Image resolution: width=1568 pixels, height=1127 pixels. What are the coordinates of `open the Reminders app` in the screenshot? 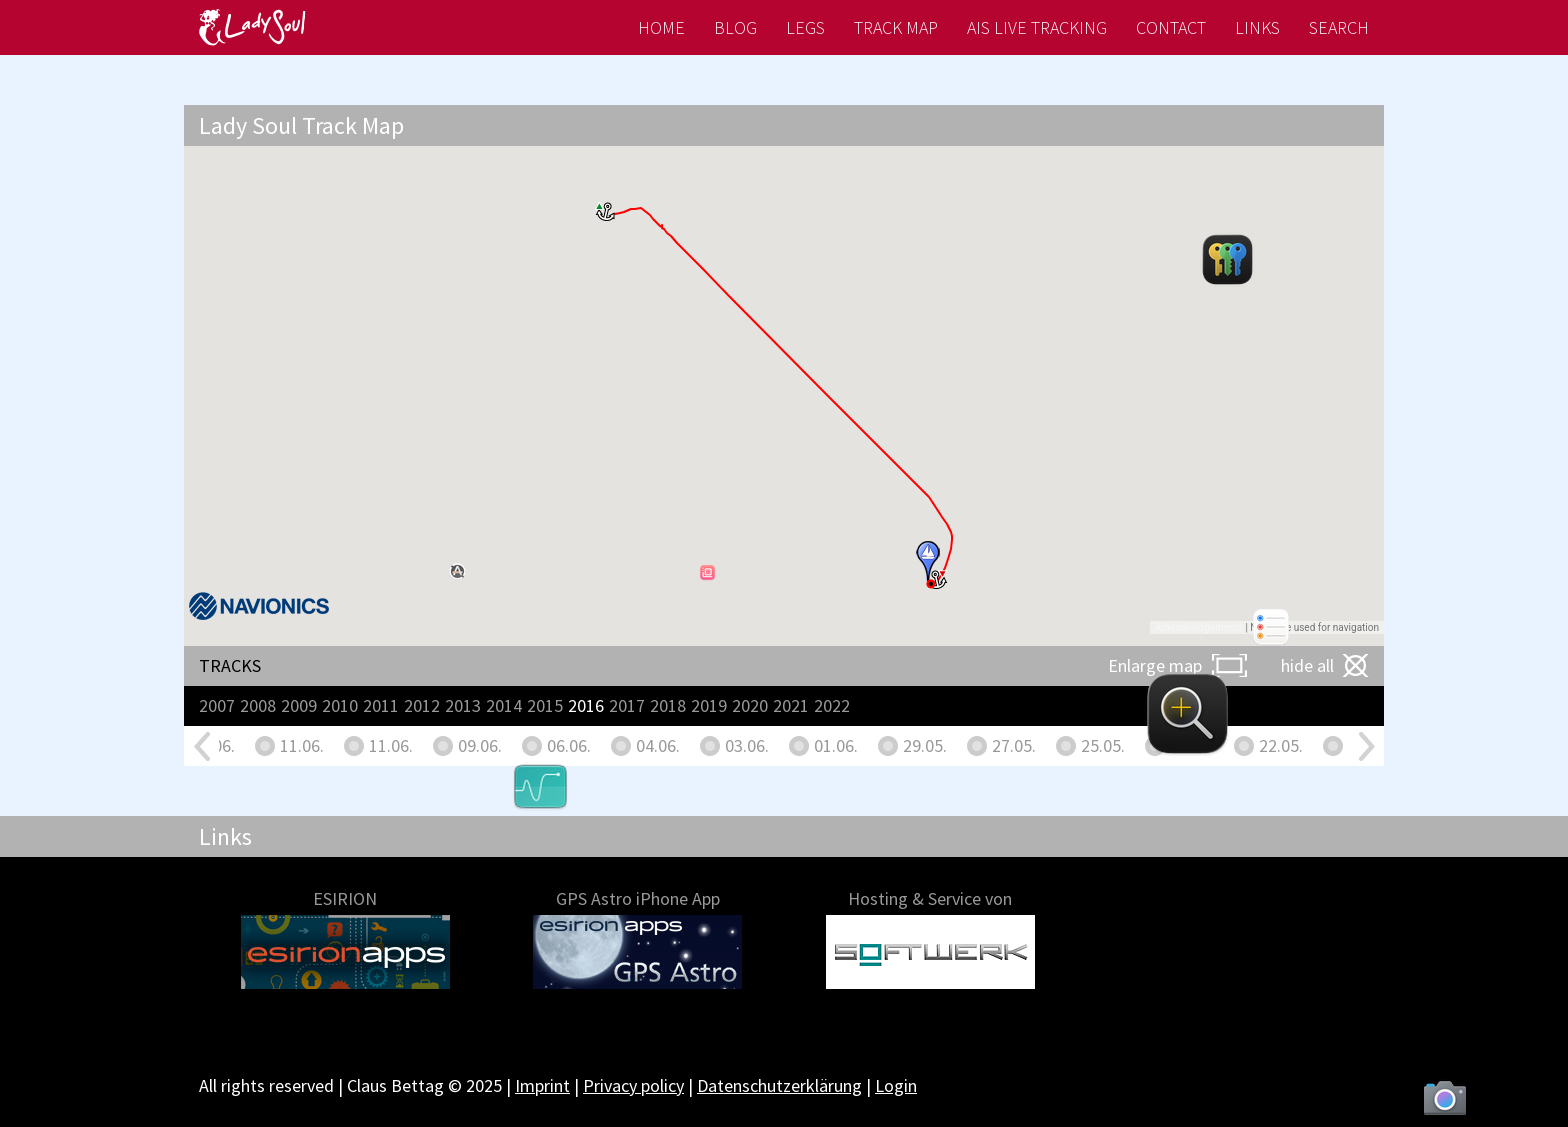 It's located at (1271, 627).